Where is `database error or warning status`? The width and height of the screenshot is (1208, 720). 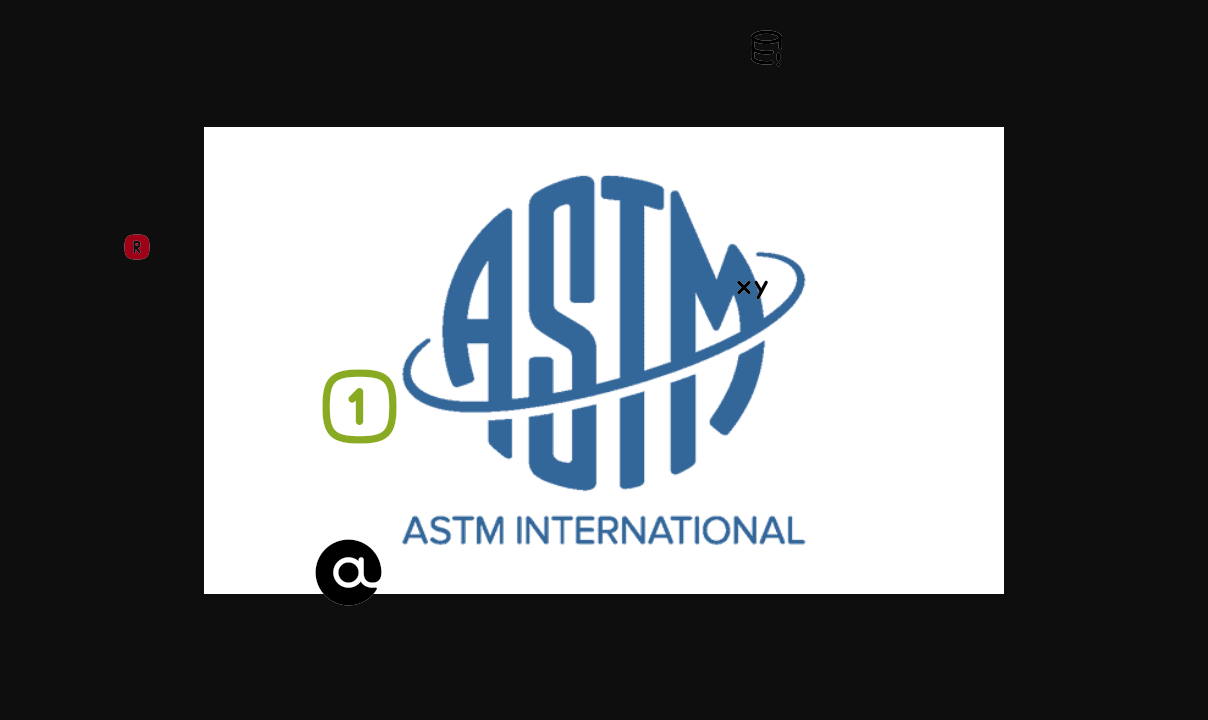 database error or warning status is located at coordinates (766, 47).